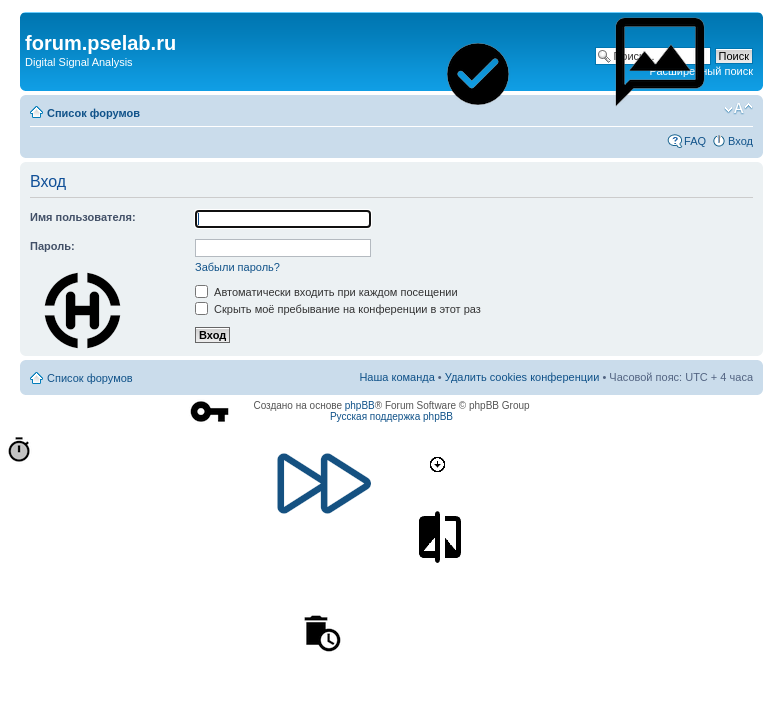 Image resolution: width=783 pixels, height=727 pixels. I want to click on compare two images side by side, so click(440, 537).